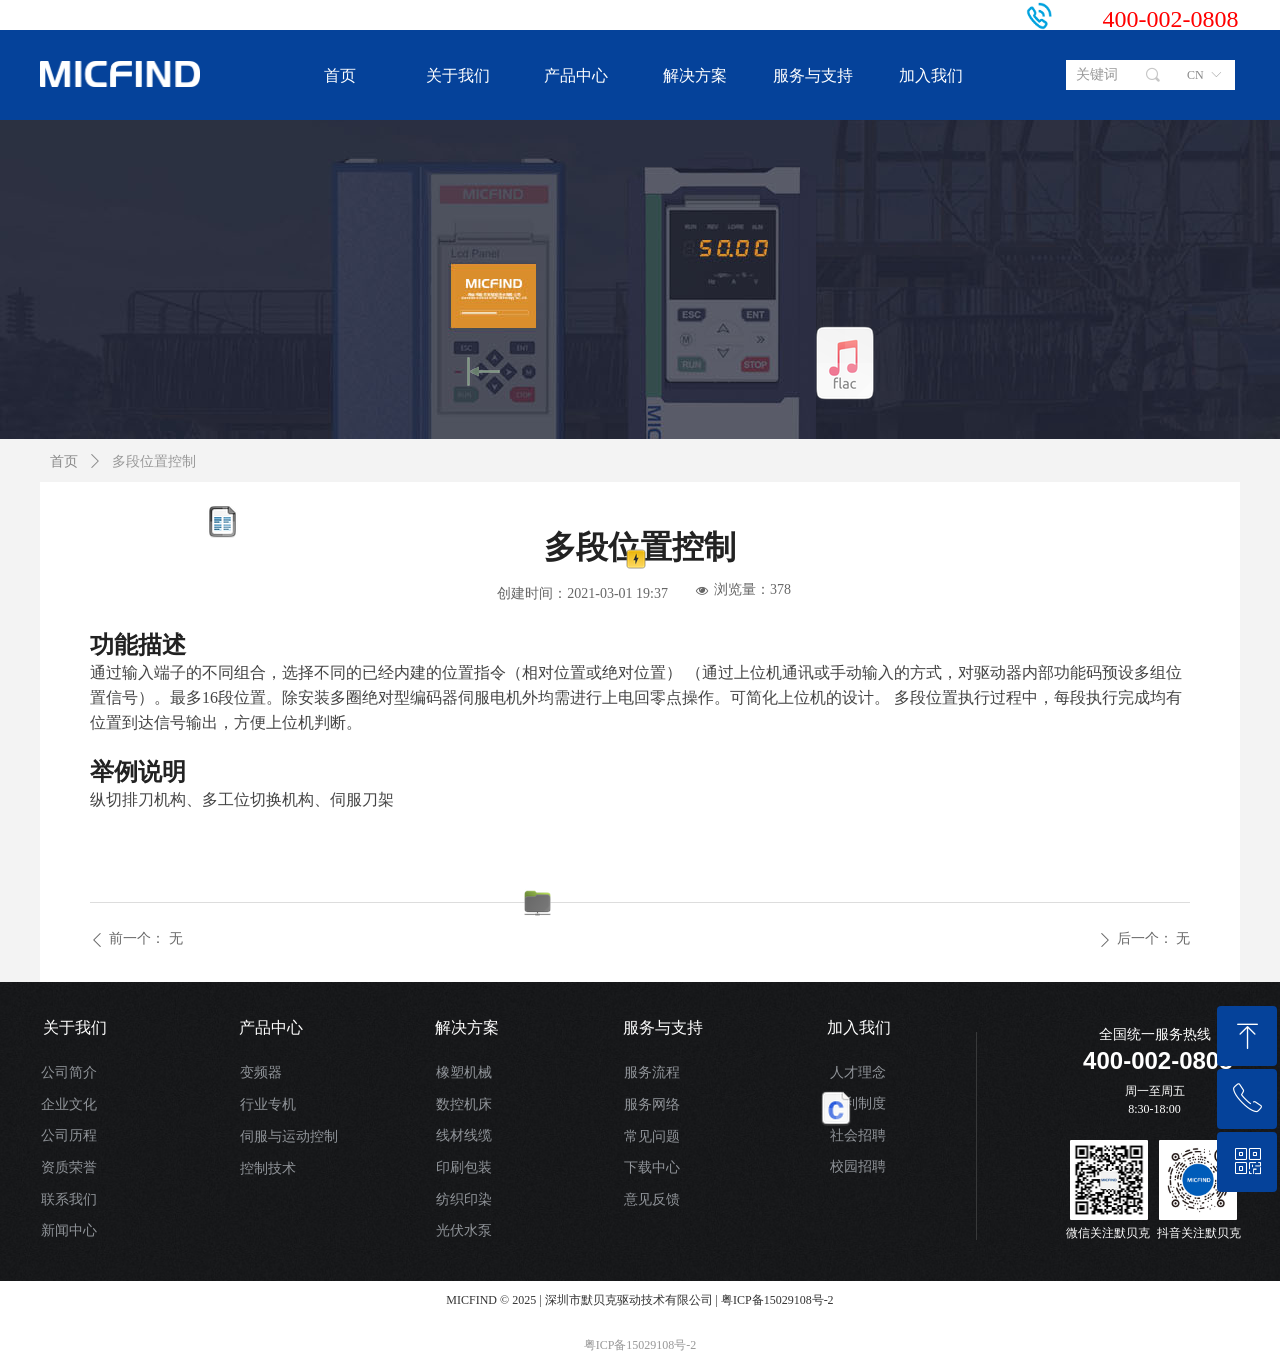 This screenshot has height=1365, width=1280. Describe the element at coordinates (483, 371) in the screenshot. I see `go to the first item in a list or sequence` at that location.